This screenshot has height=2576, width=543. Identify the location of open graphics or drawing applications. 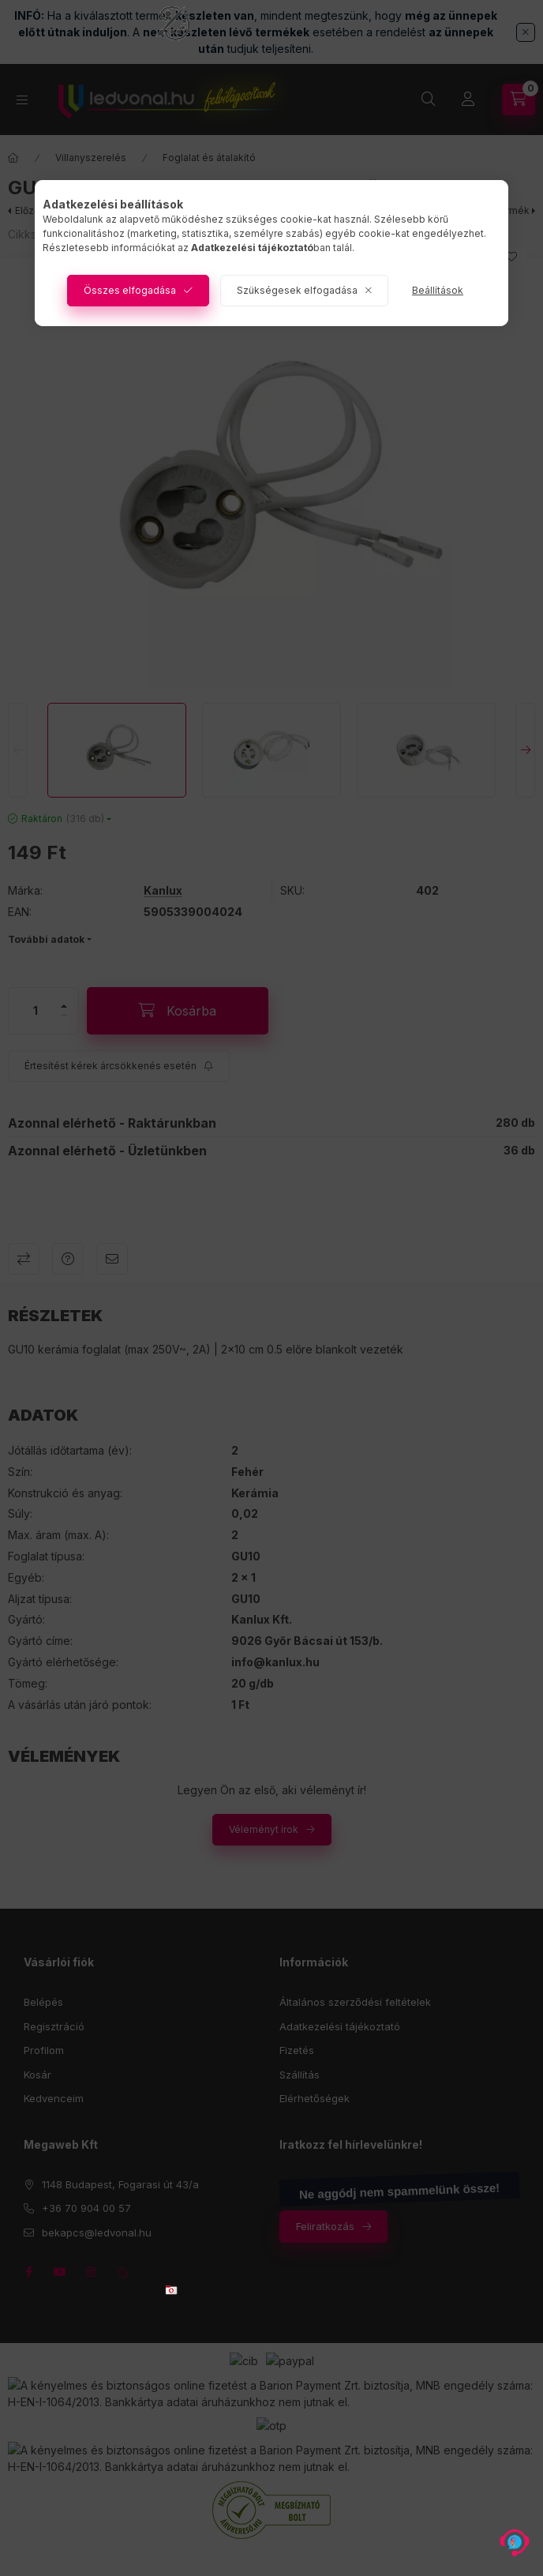
(172, 23).